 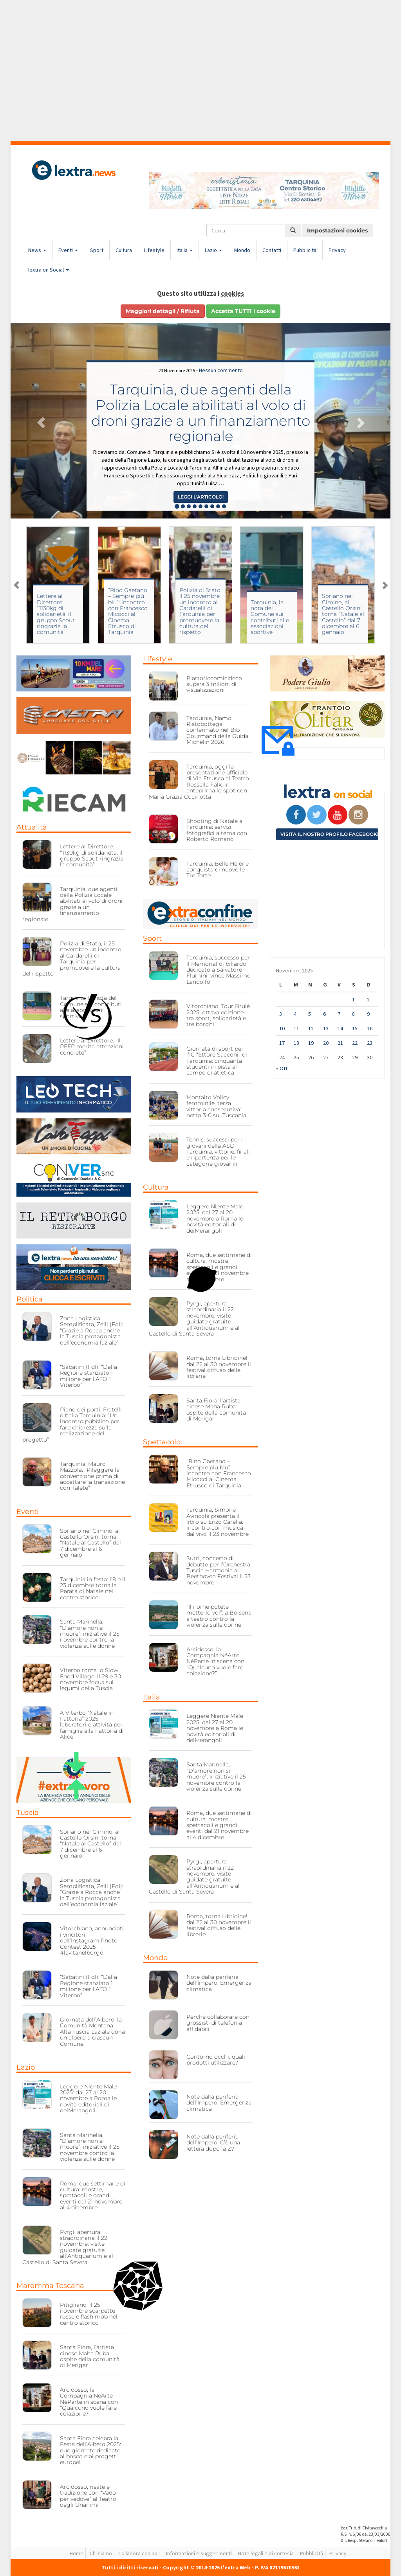 I want to click on VictoriaMetrics logo, so click(x=62, y=563).